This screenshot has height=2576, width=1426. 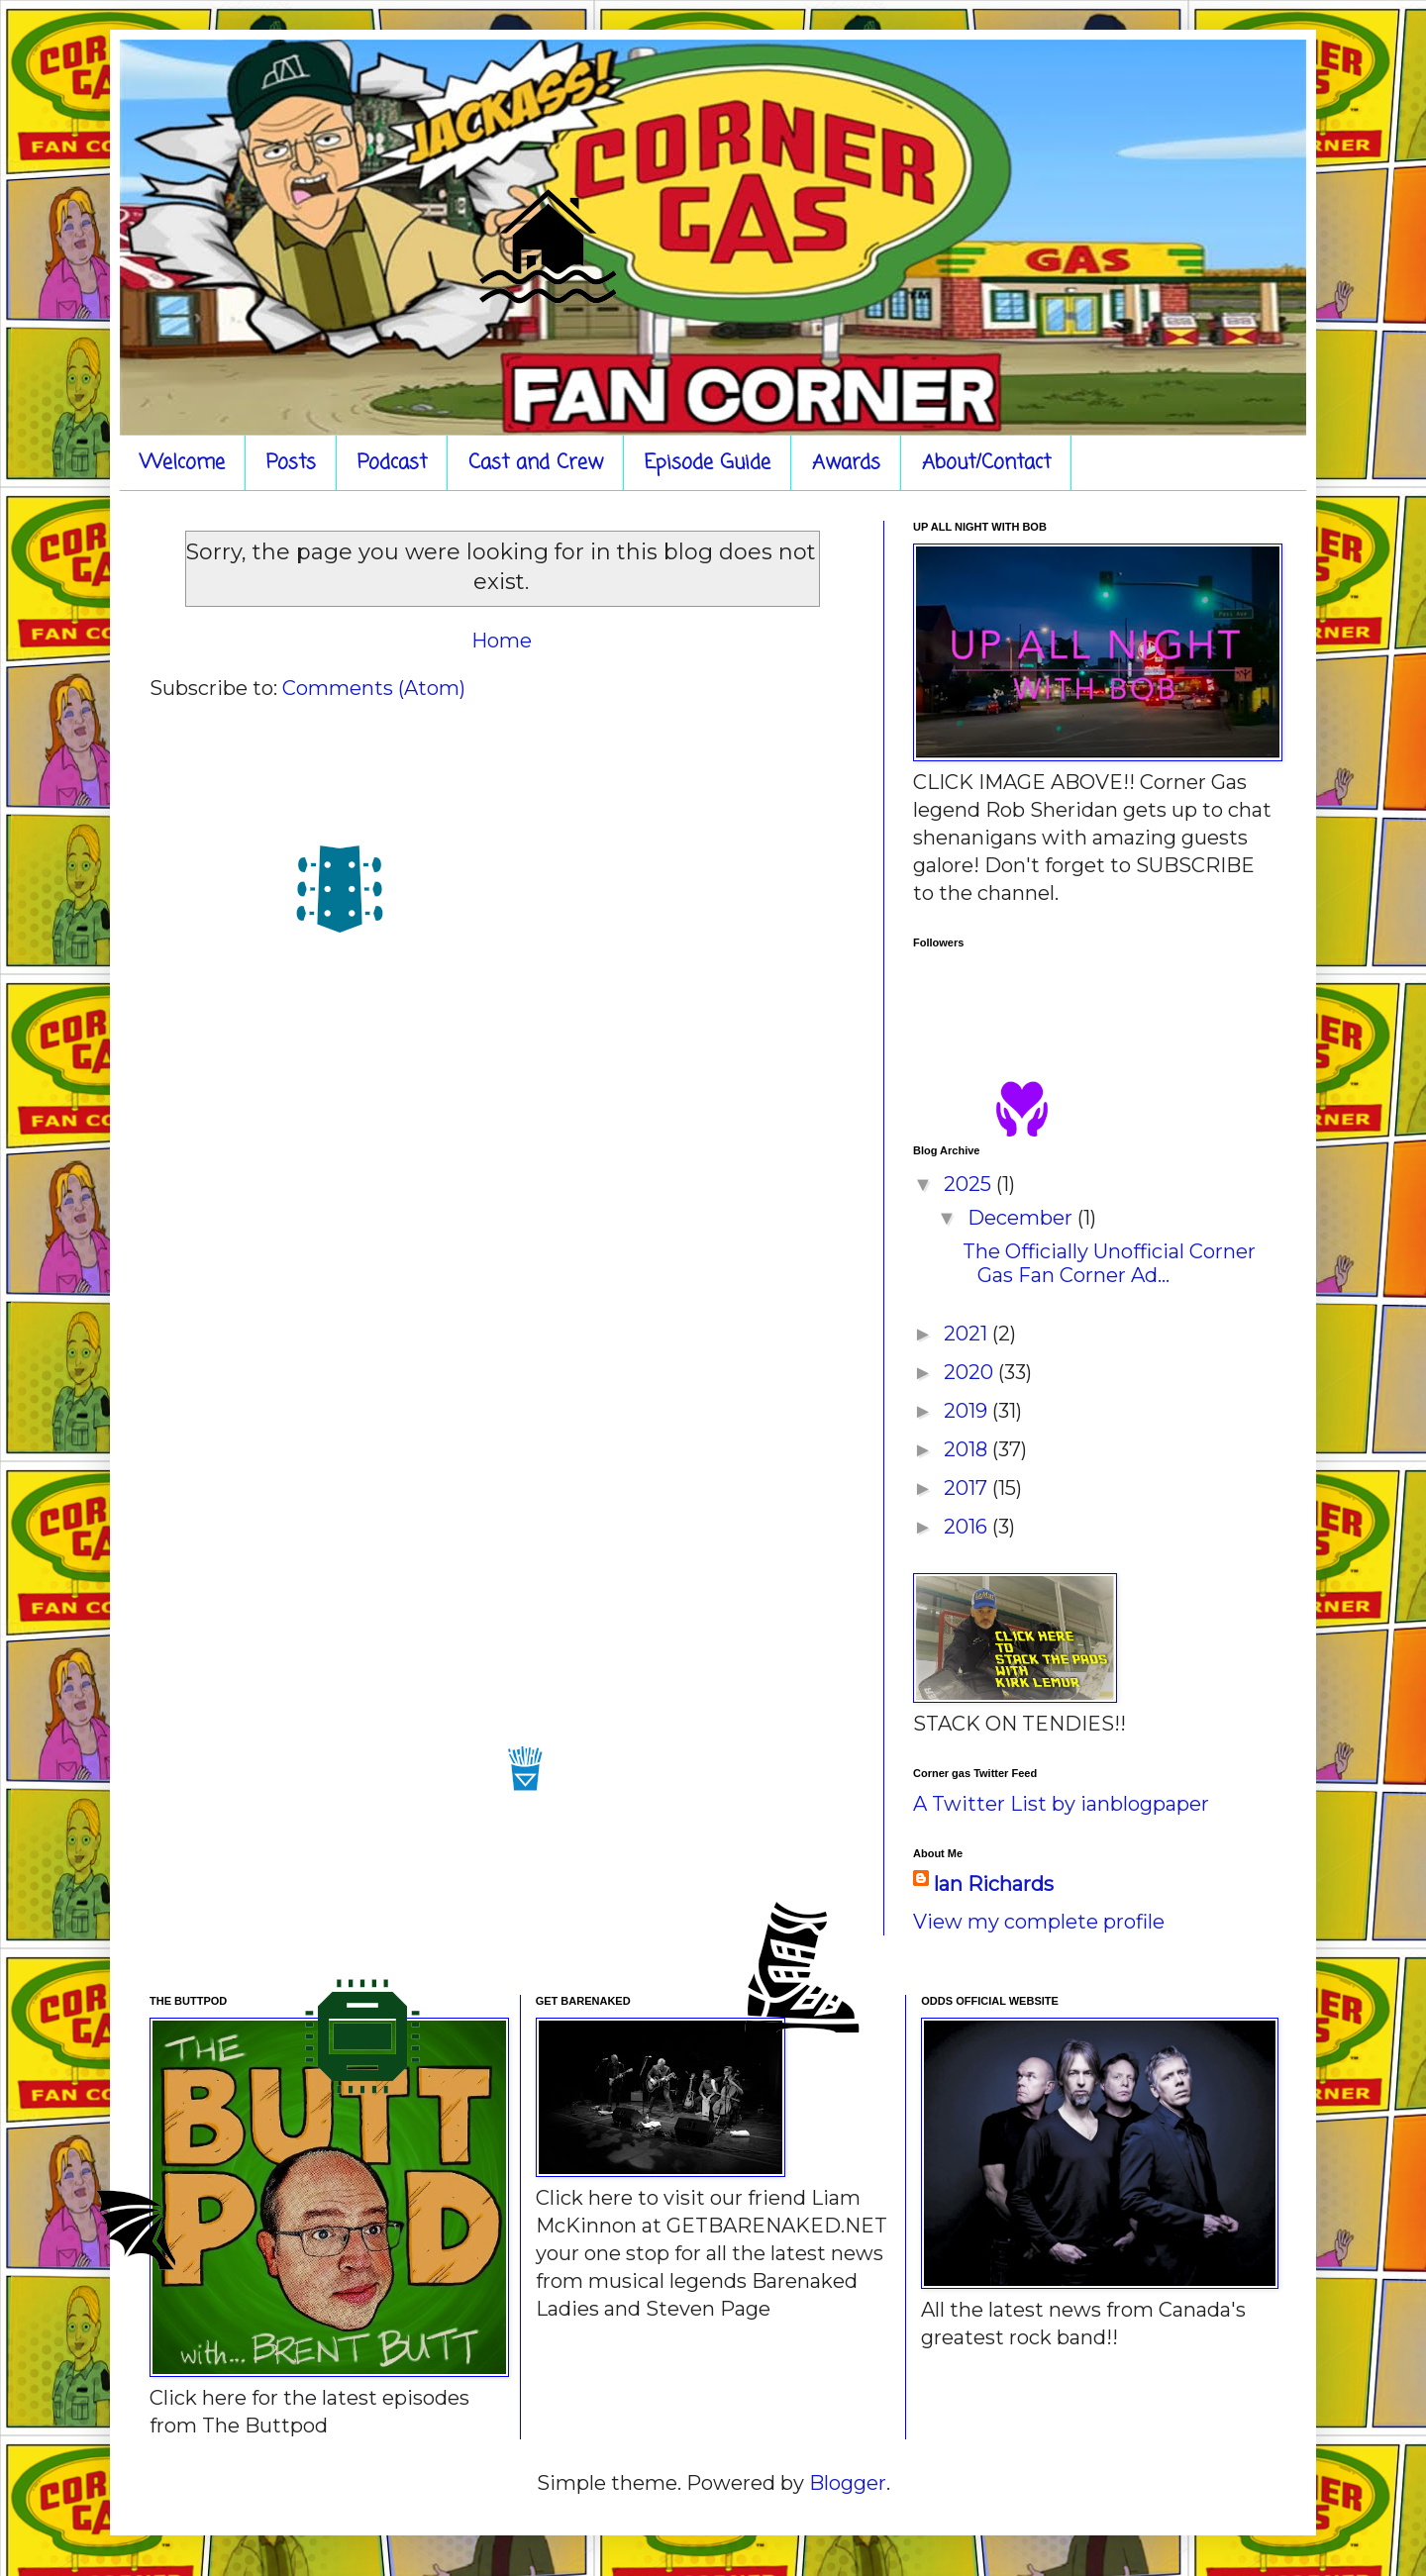 I want to click on access guitar tuning settings, so click(x=340, y=889).